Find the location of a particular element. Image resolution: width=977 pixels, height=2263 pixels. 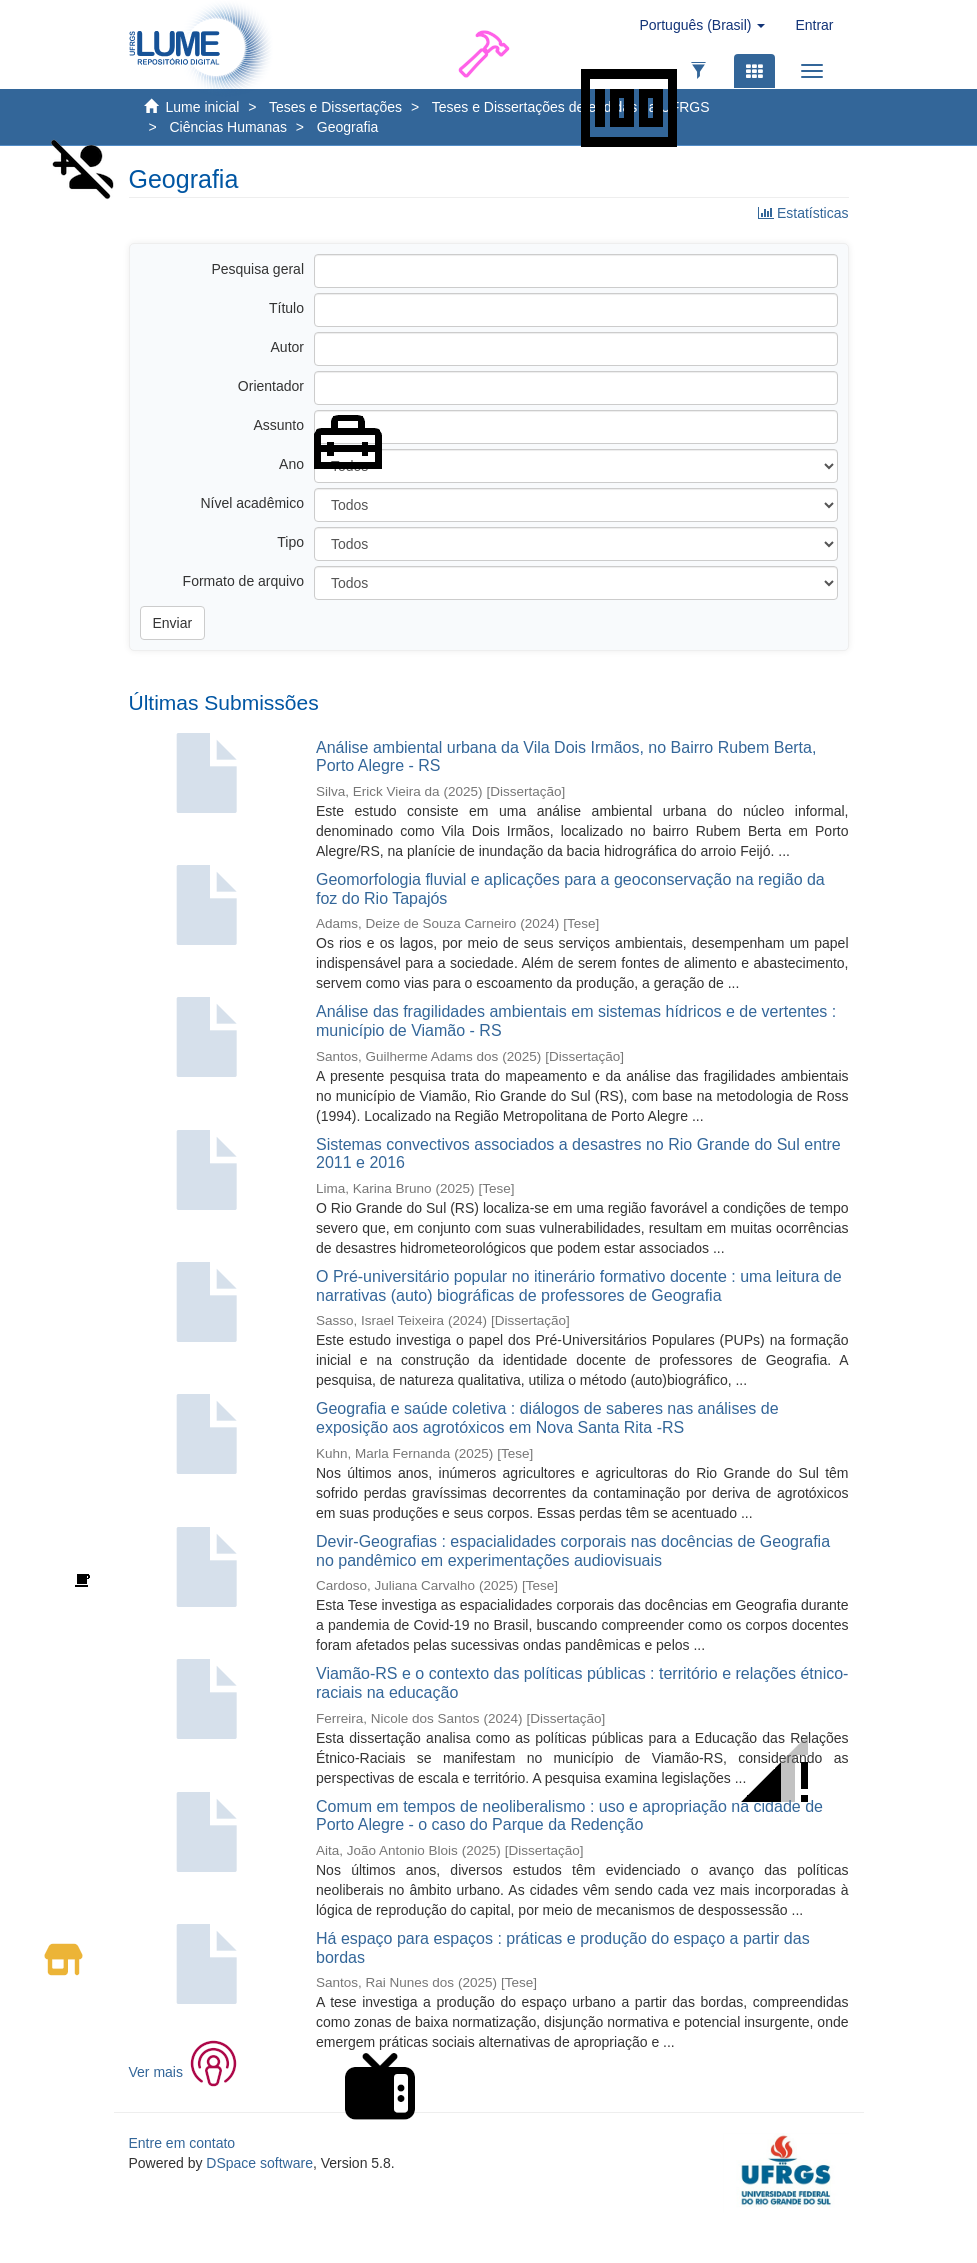

indicates weak cellular signal with no internet connection is located at coordinates (774, 1768).